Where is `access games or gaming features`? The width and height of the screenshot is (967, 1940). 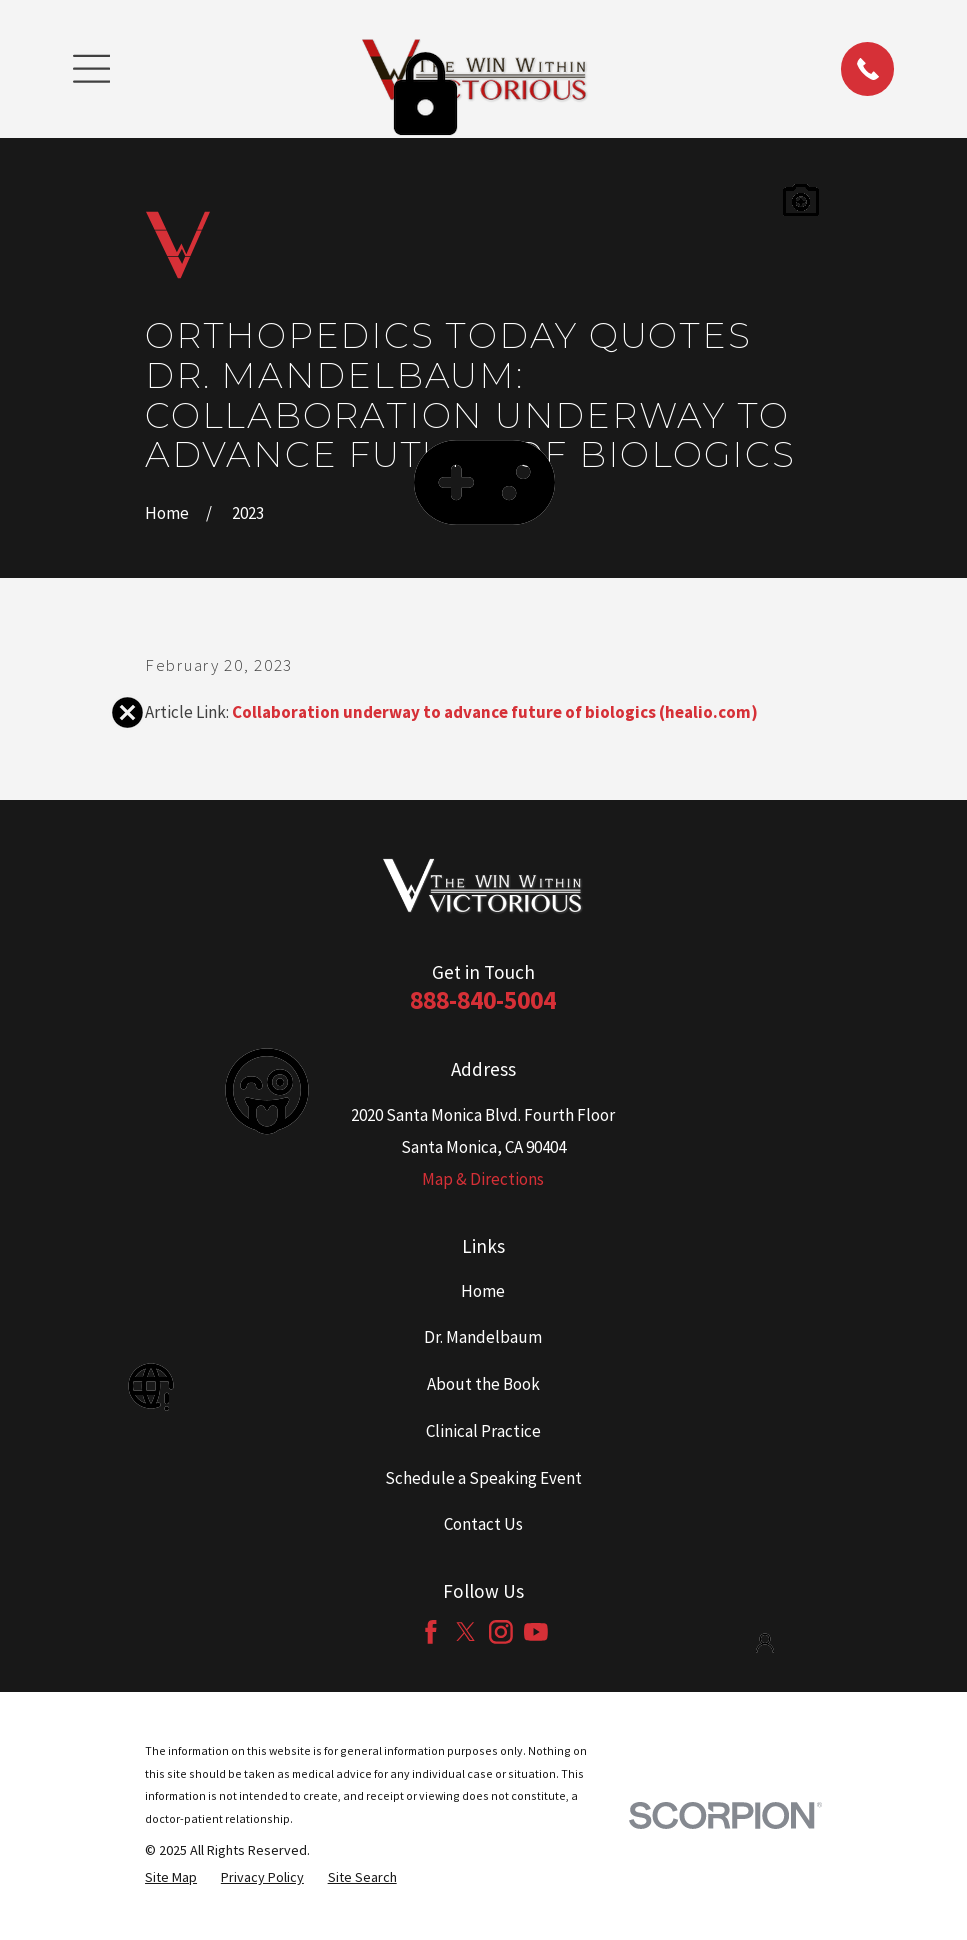 access games or gaming features is located at coordinates (484, 482).